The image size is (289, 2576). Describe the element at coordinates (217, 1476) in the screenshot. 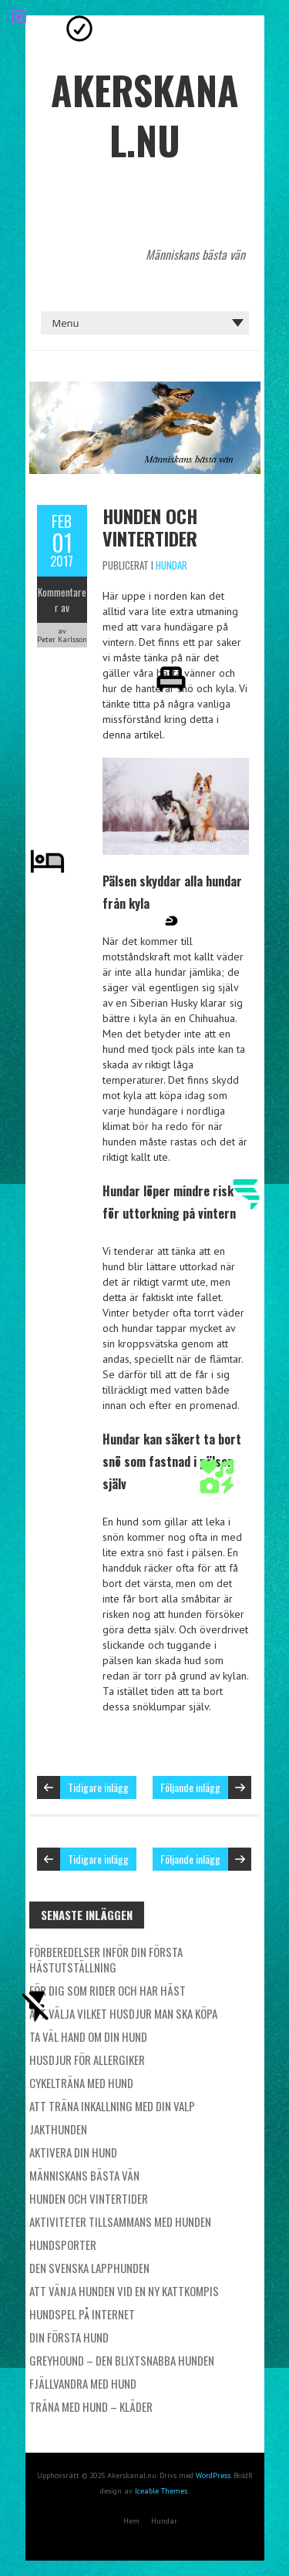

I see `browse icon library or icon collection` at that location.